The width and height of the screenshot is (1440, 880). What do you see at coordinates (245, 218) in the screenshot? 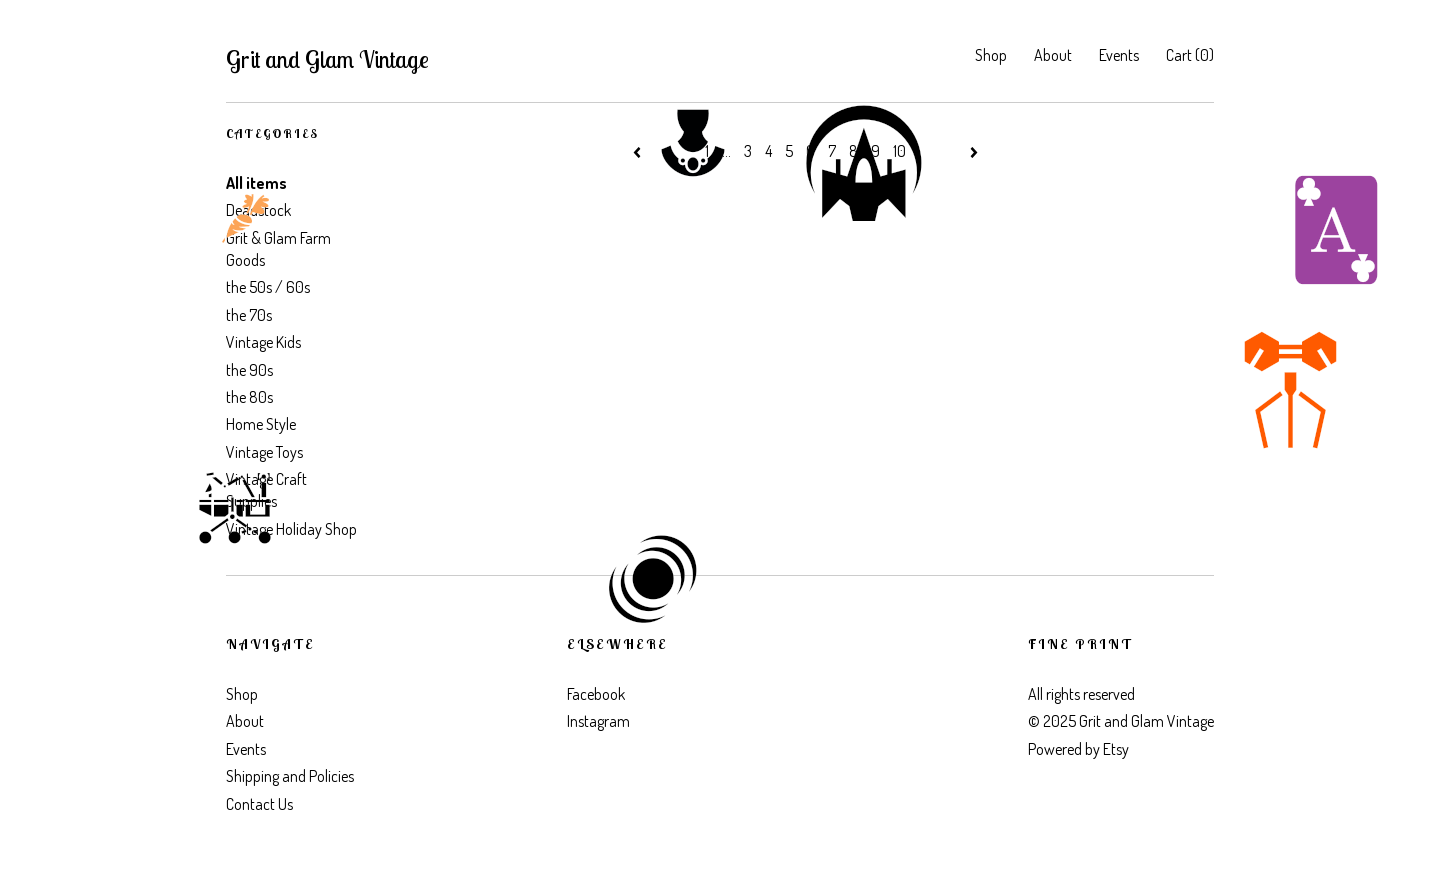
I see `indicates a vegetable or garden item in a game inventory` at bounding box center [245, 218].